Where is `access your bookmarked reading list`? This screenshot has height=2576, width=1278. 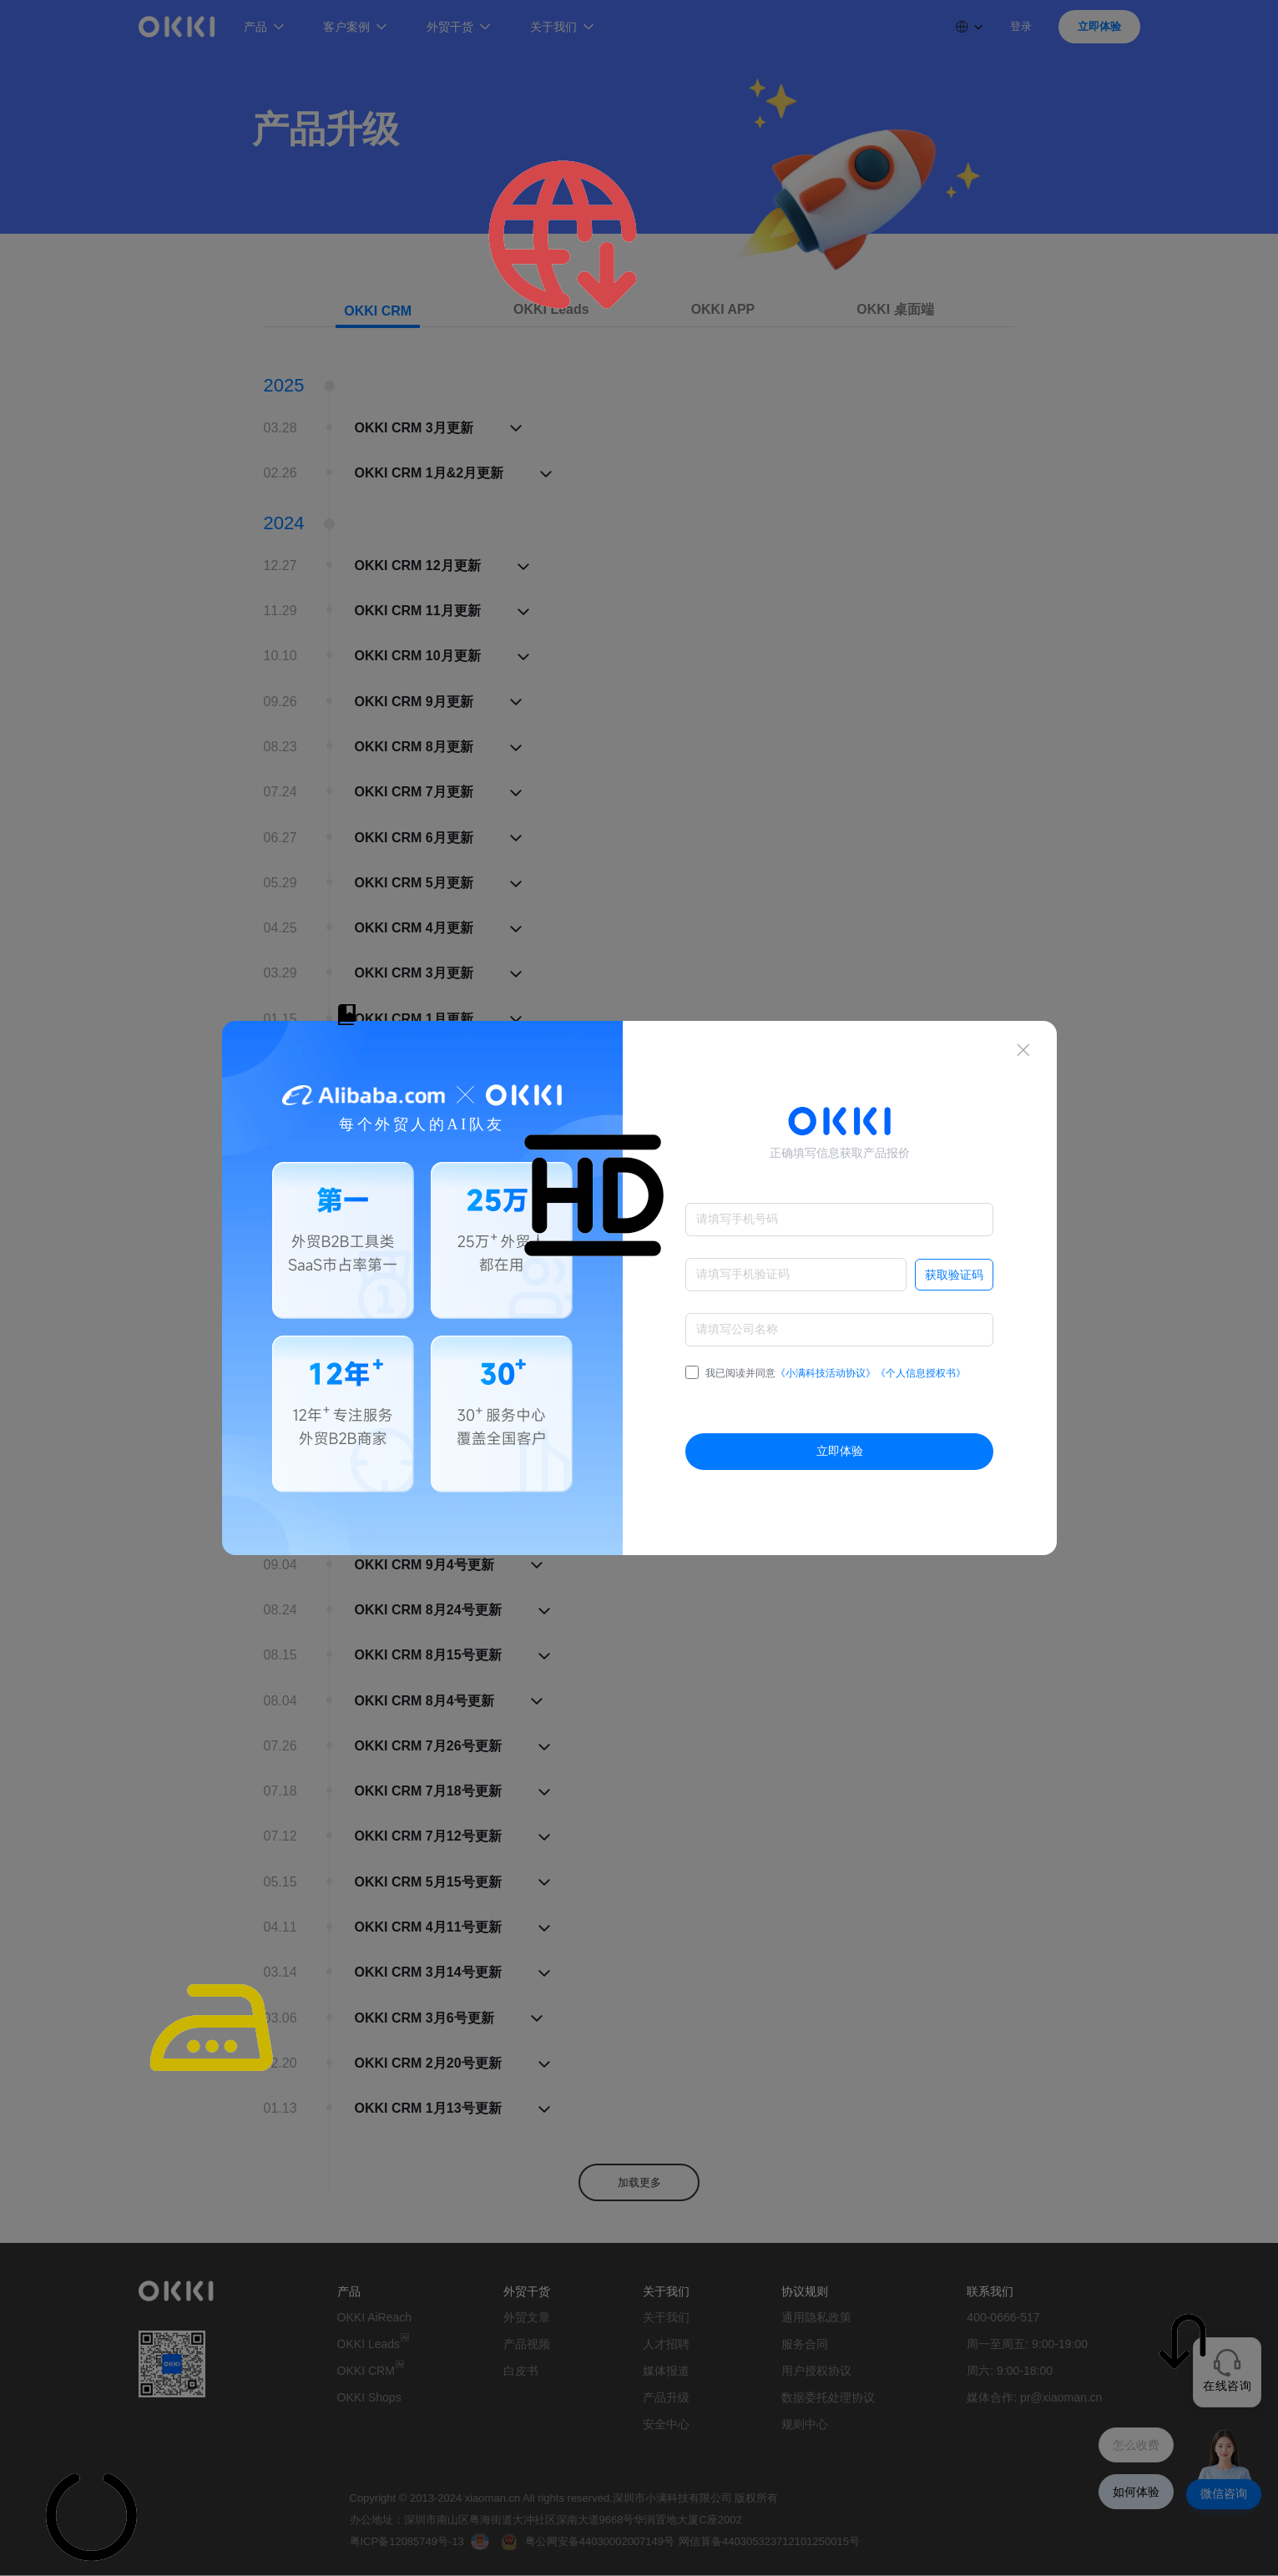 access your bookmarked reading list is located at coordinates (346, 1014).